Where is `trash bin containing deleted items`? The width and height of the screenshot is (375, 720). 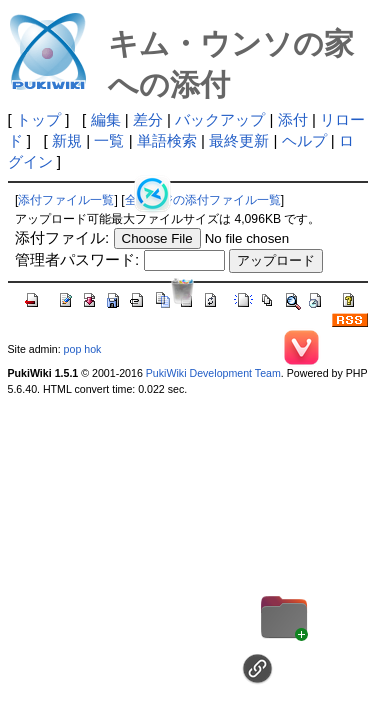 trash bin containing deleted items is located at coordinates (182, 291).